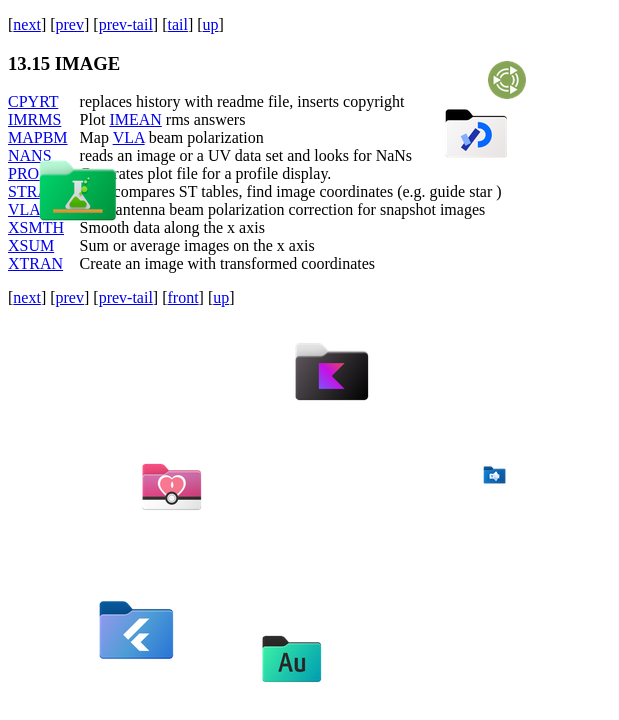 This screenshot has height=720, width=619. Describe the element at coordinates (476, 135) in the screenshot. I see `folder containing files currently being processed` at that location.